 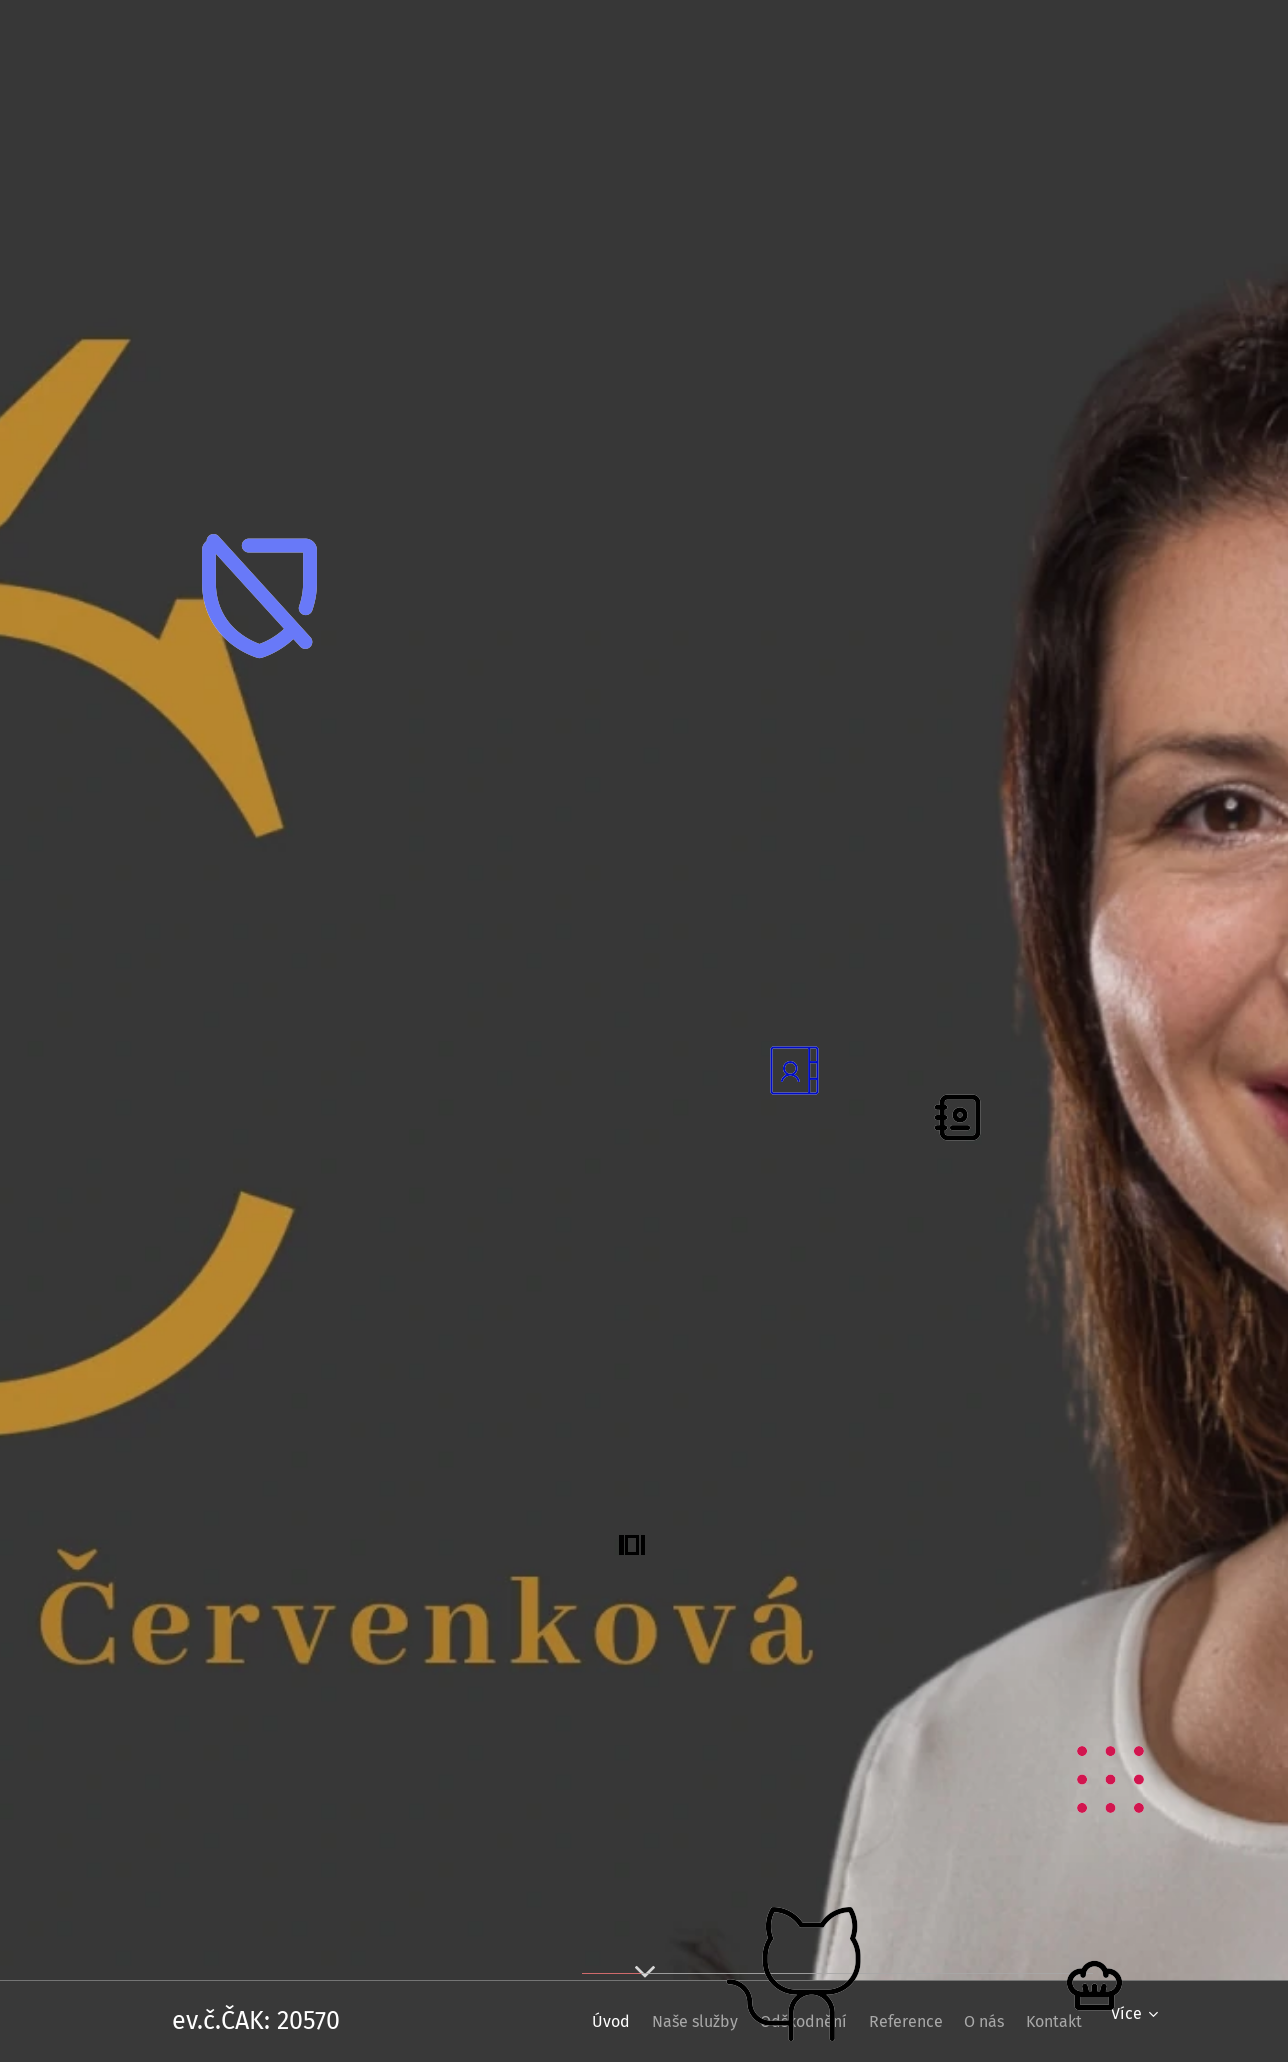 What do you see at coordinates (957, 1117) in the screenshot?
I see `open your contacts list` at bounding box center [957, 1117].